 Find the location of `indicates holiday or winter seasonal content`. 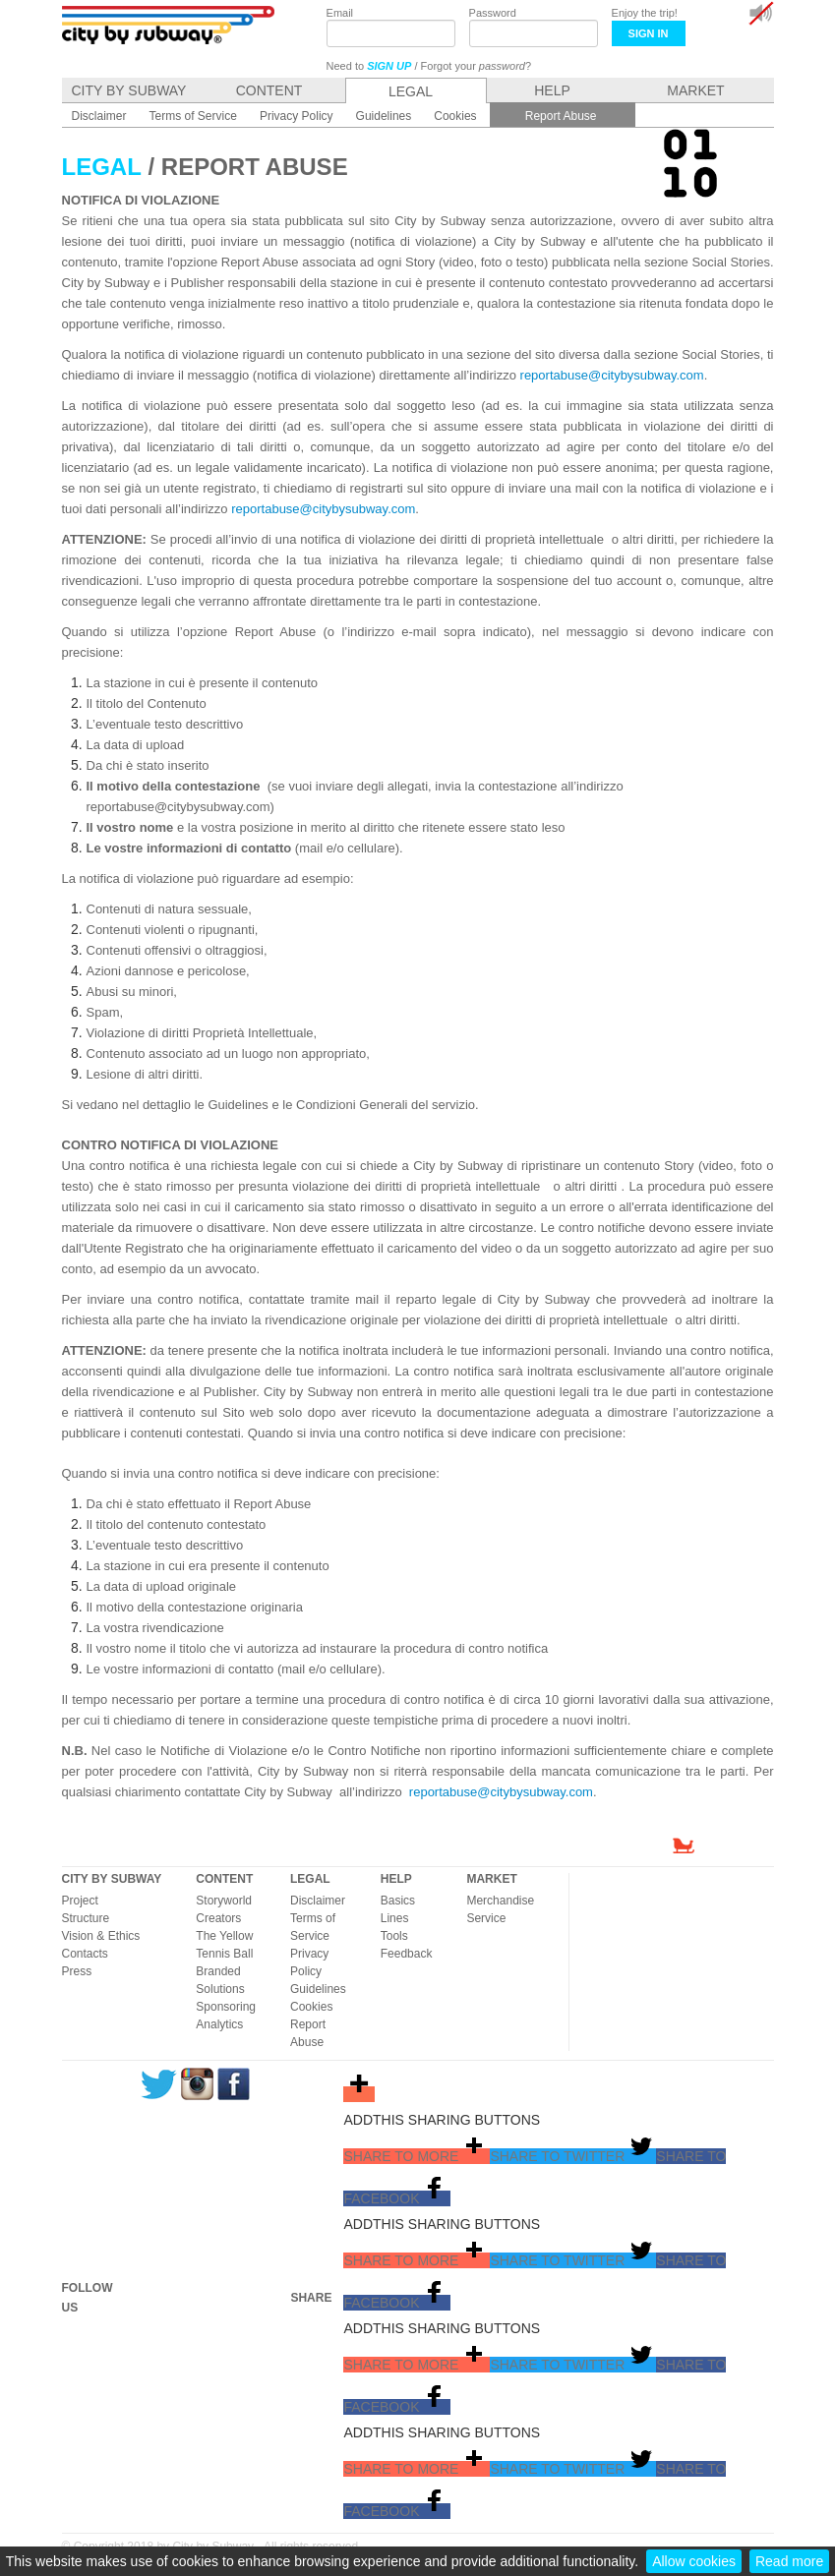

indicates holiday or winter seasonal content is located at coordinates (683, 1845).